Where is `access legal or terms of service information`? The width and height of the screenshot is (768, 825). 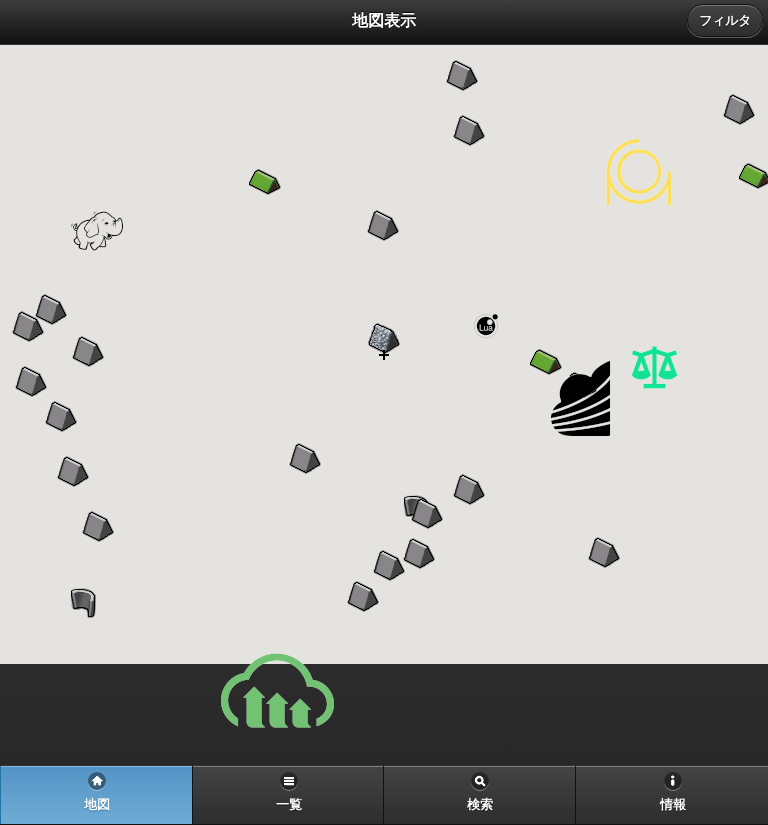 access legal or terms of service information is located at coordinates (654, 368).